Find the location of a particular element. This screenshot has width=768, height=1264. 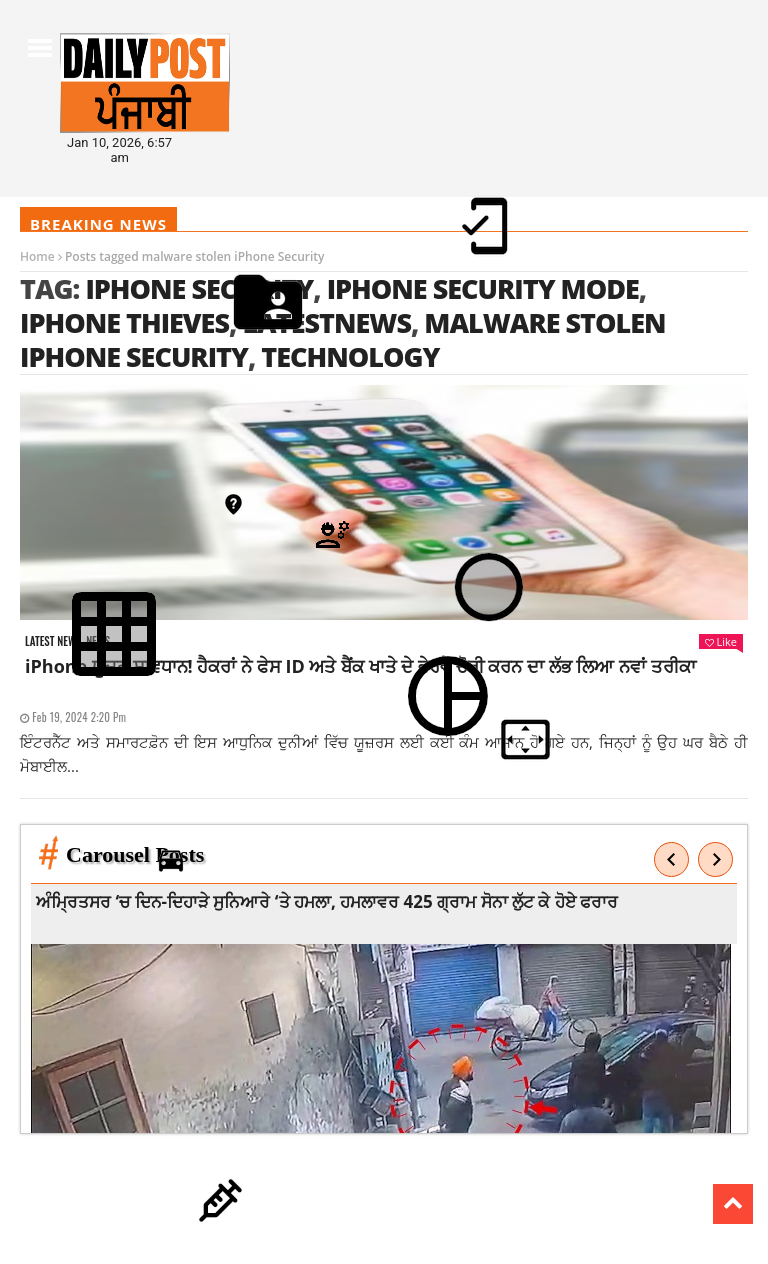

access medical or health information is located at coordinates (220, 1200).